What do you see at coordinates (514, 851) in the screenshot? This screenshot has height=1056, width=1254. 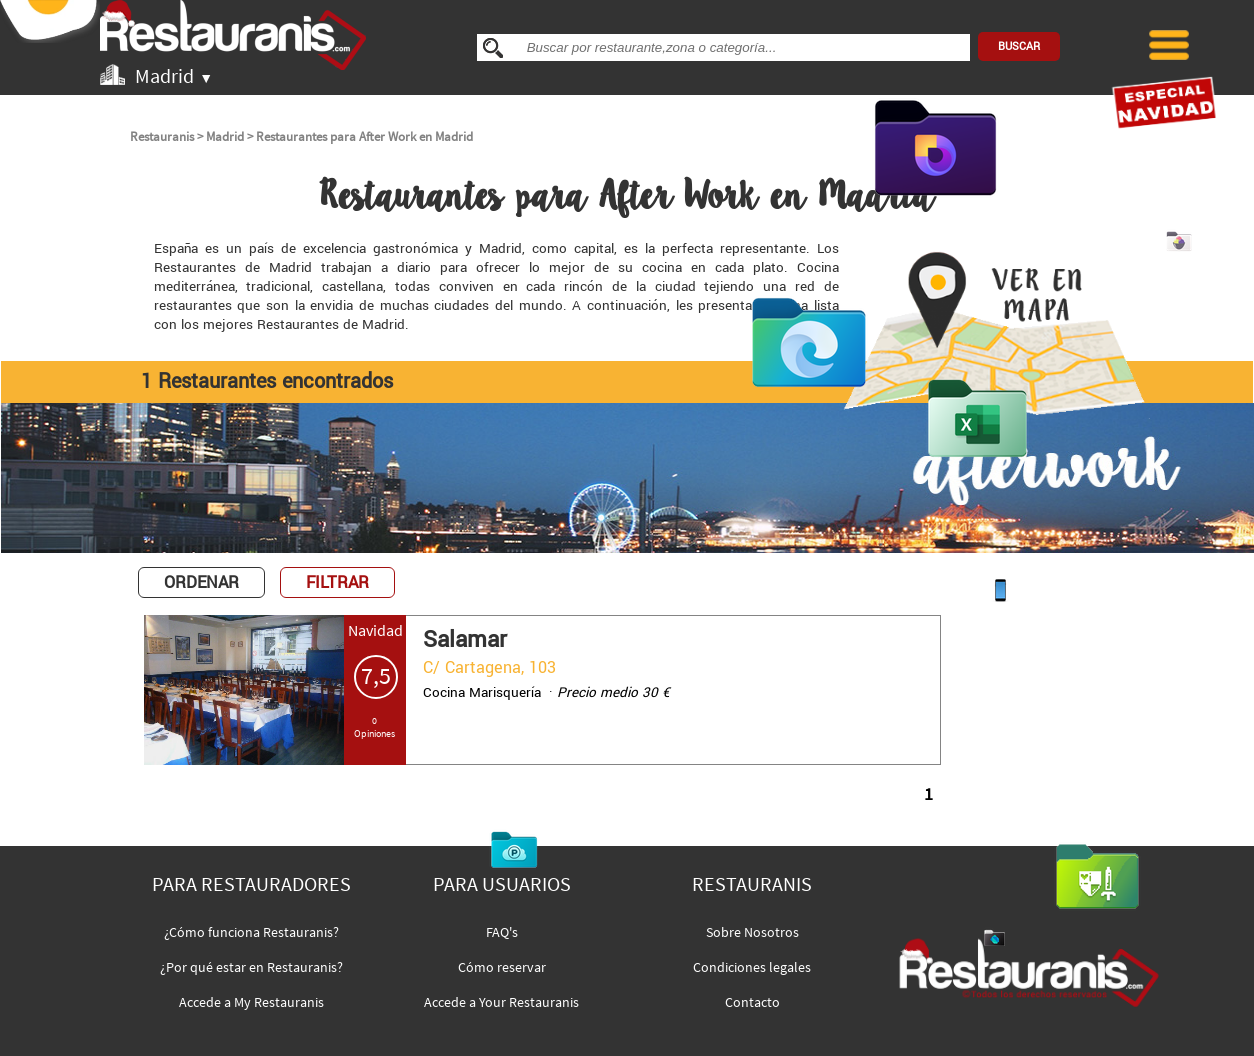 I see `open pCloud folder` at bounding box center [514, 851].